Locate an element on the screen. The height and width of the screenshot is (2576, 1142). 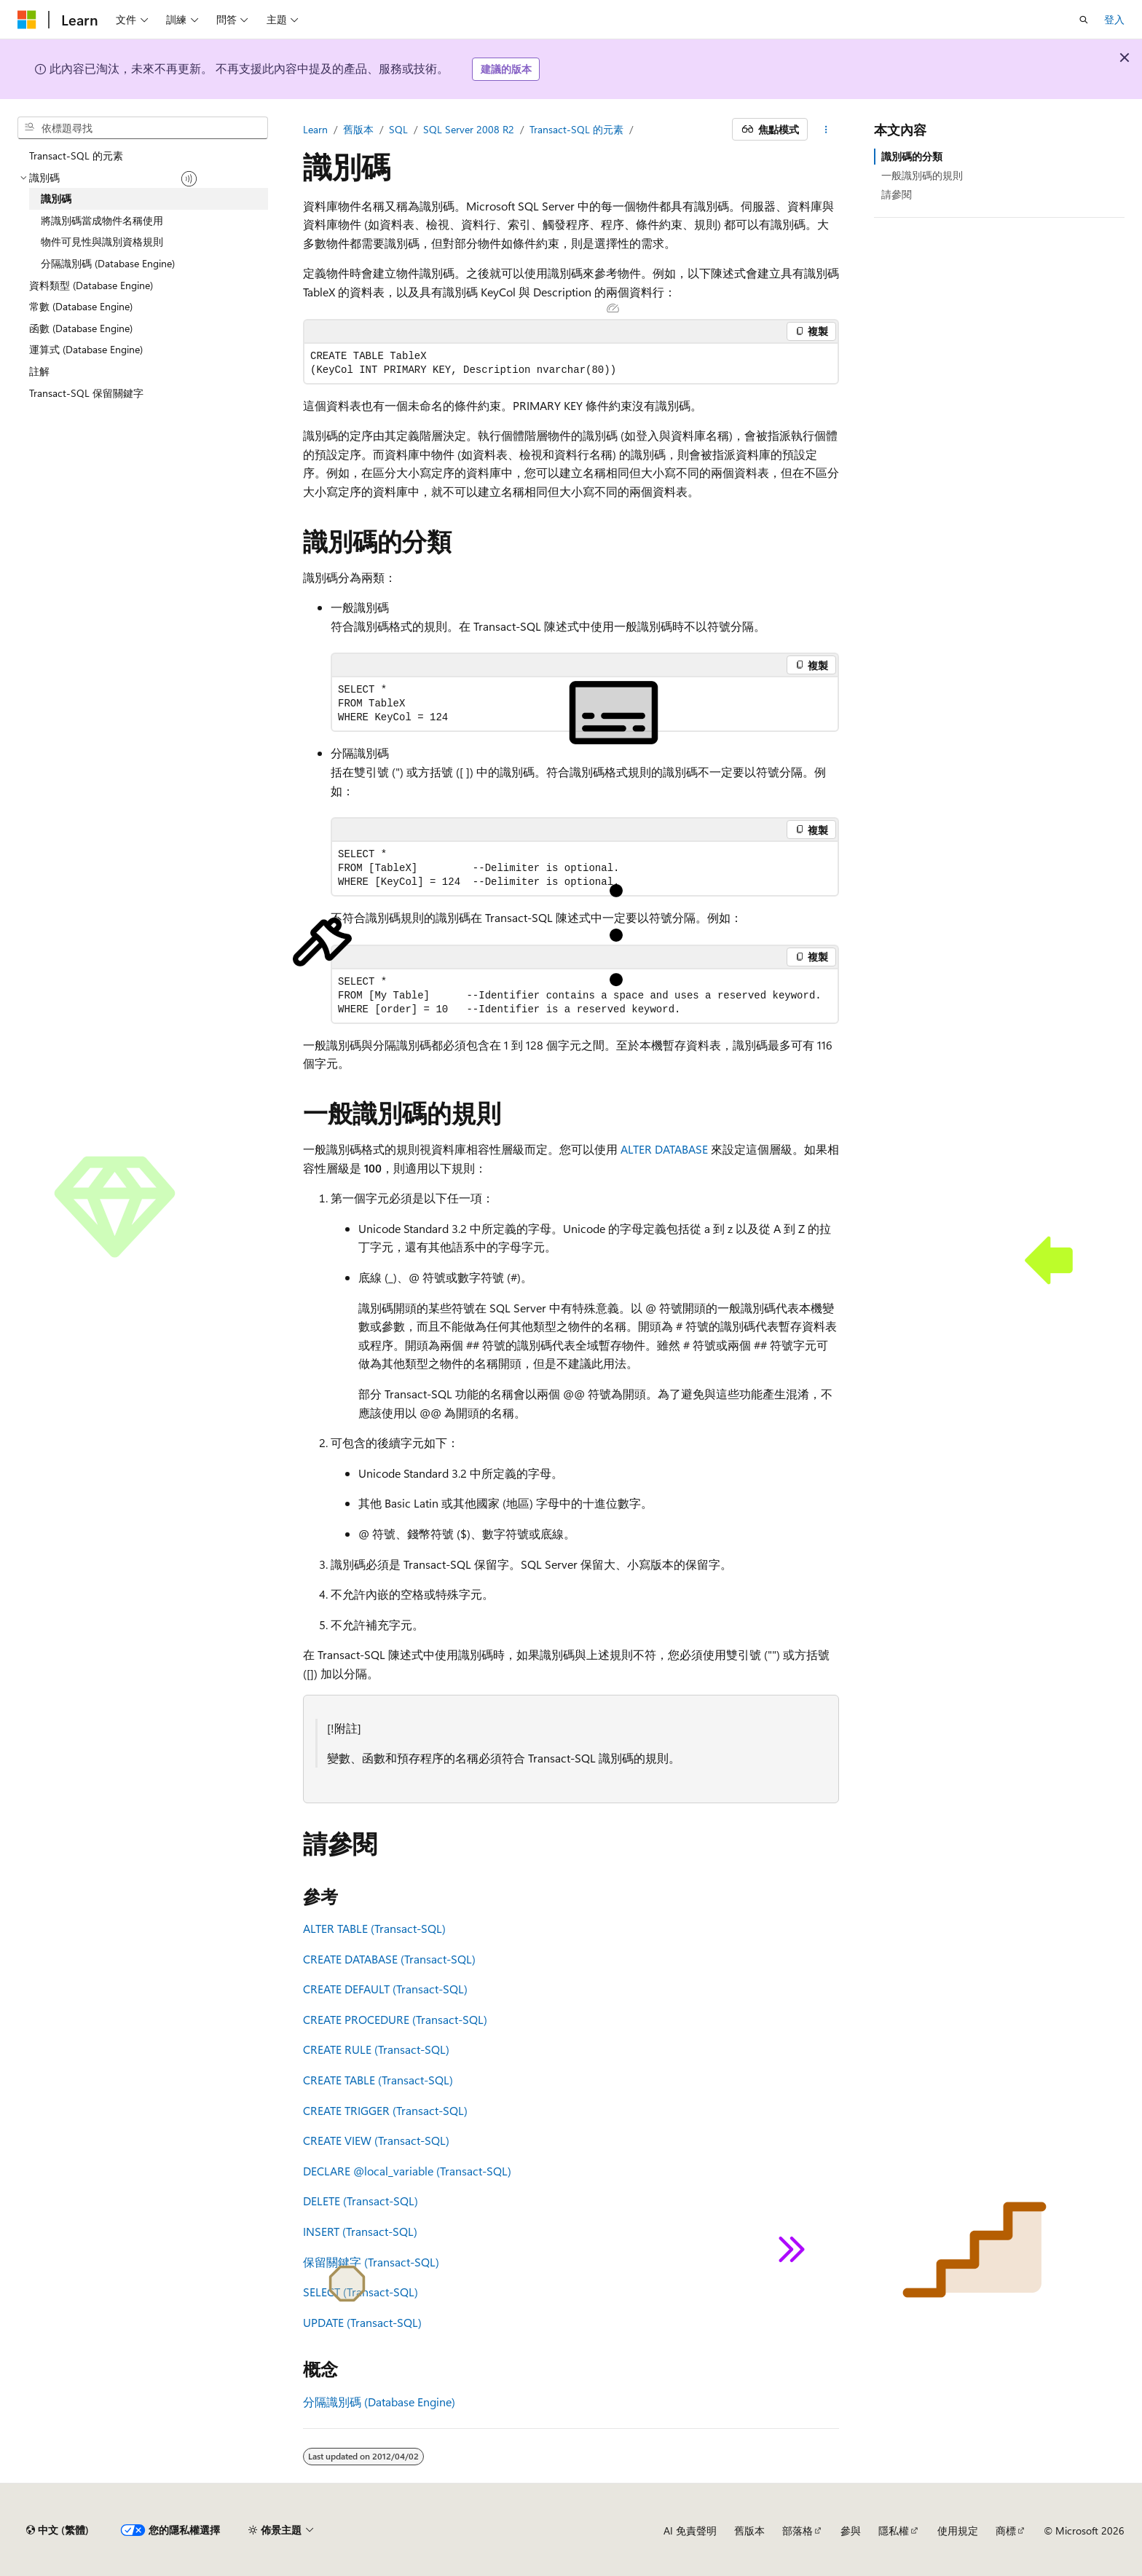
tap to pay with contactless payment is located at coordinates (189, 178).